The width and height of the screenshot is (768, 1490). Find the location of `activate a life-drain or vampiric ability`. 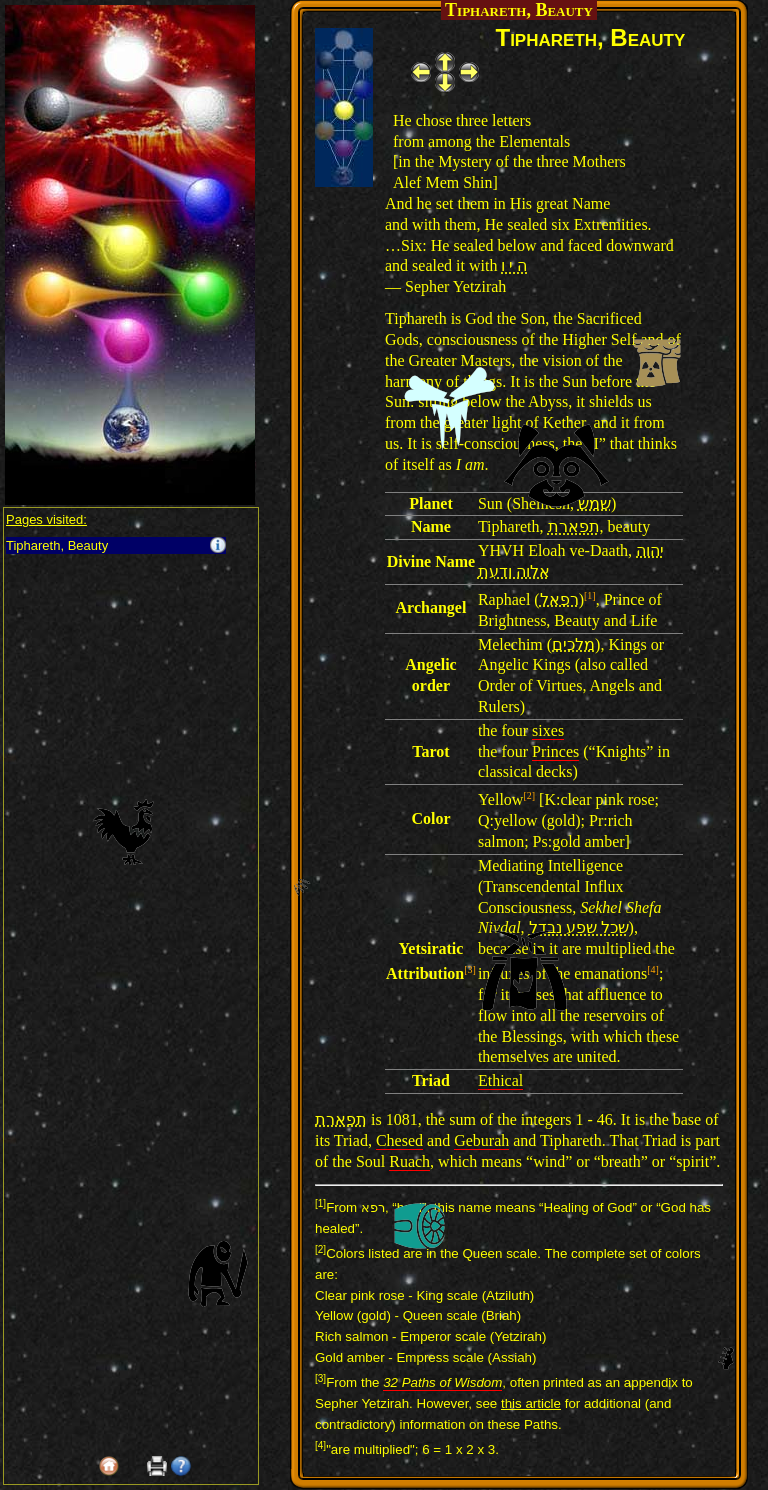

activate a life-drain or vampiric ability is located at coordinates (450, 408).